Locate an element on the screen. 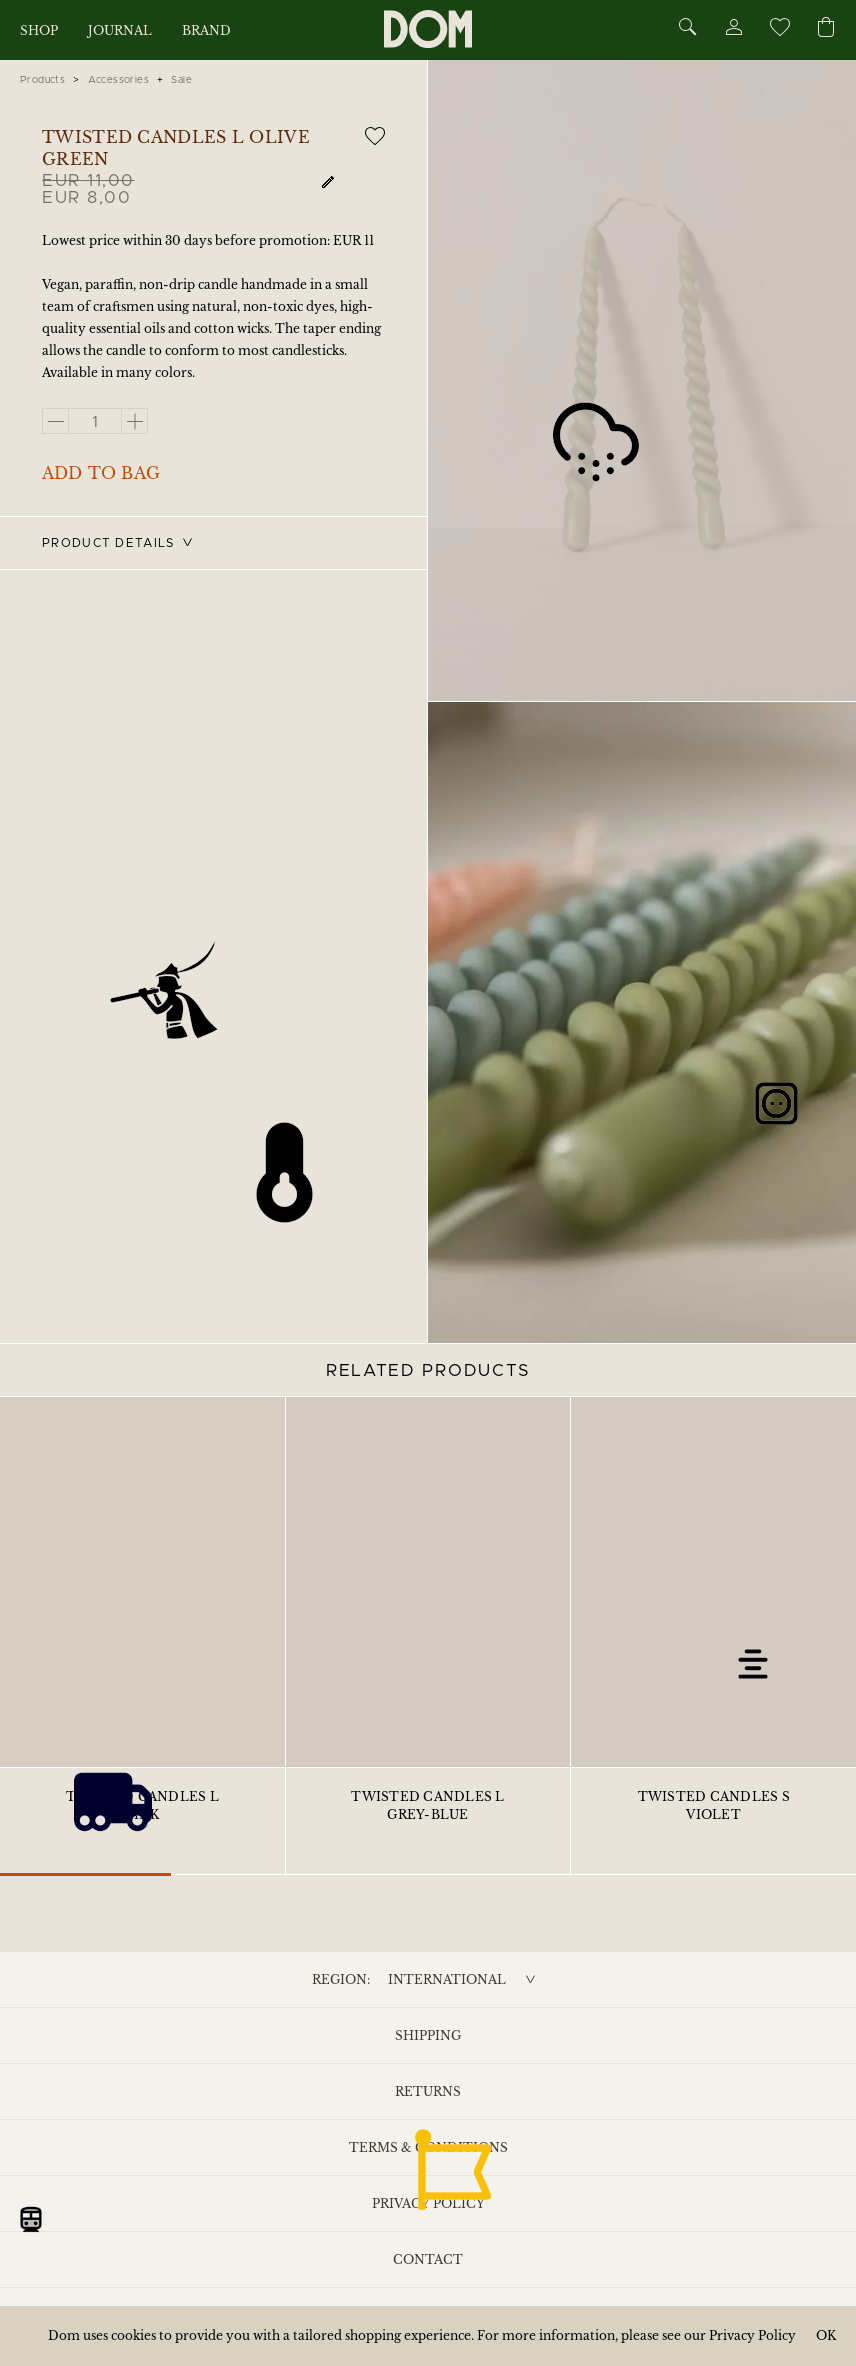 This screenshot has width=856, height=2366. track your delivery or shipment is located at coordinates (113, 1800).